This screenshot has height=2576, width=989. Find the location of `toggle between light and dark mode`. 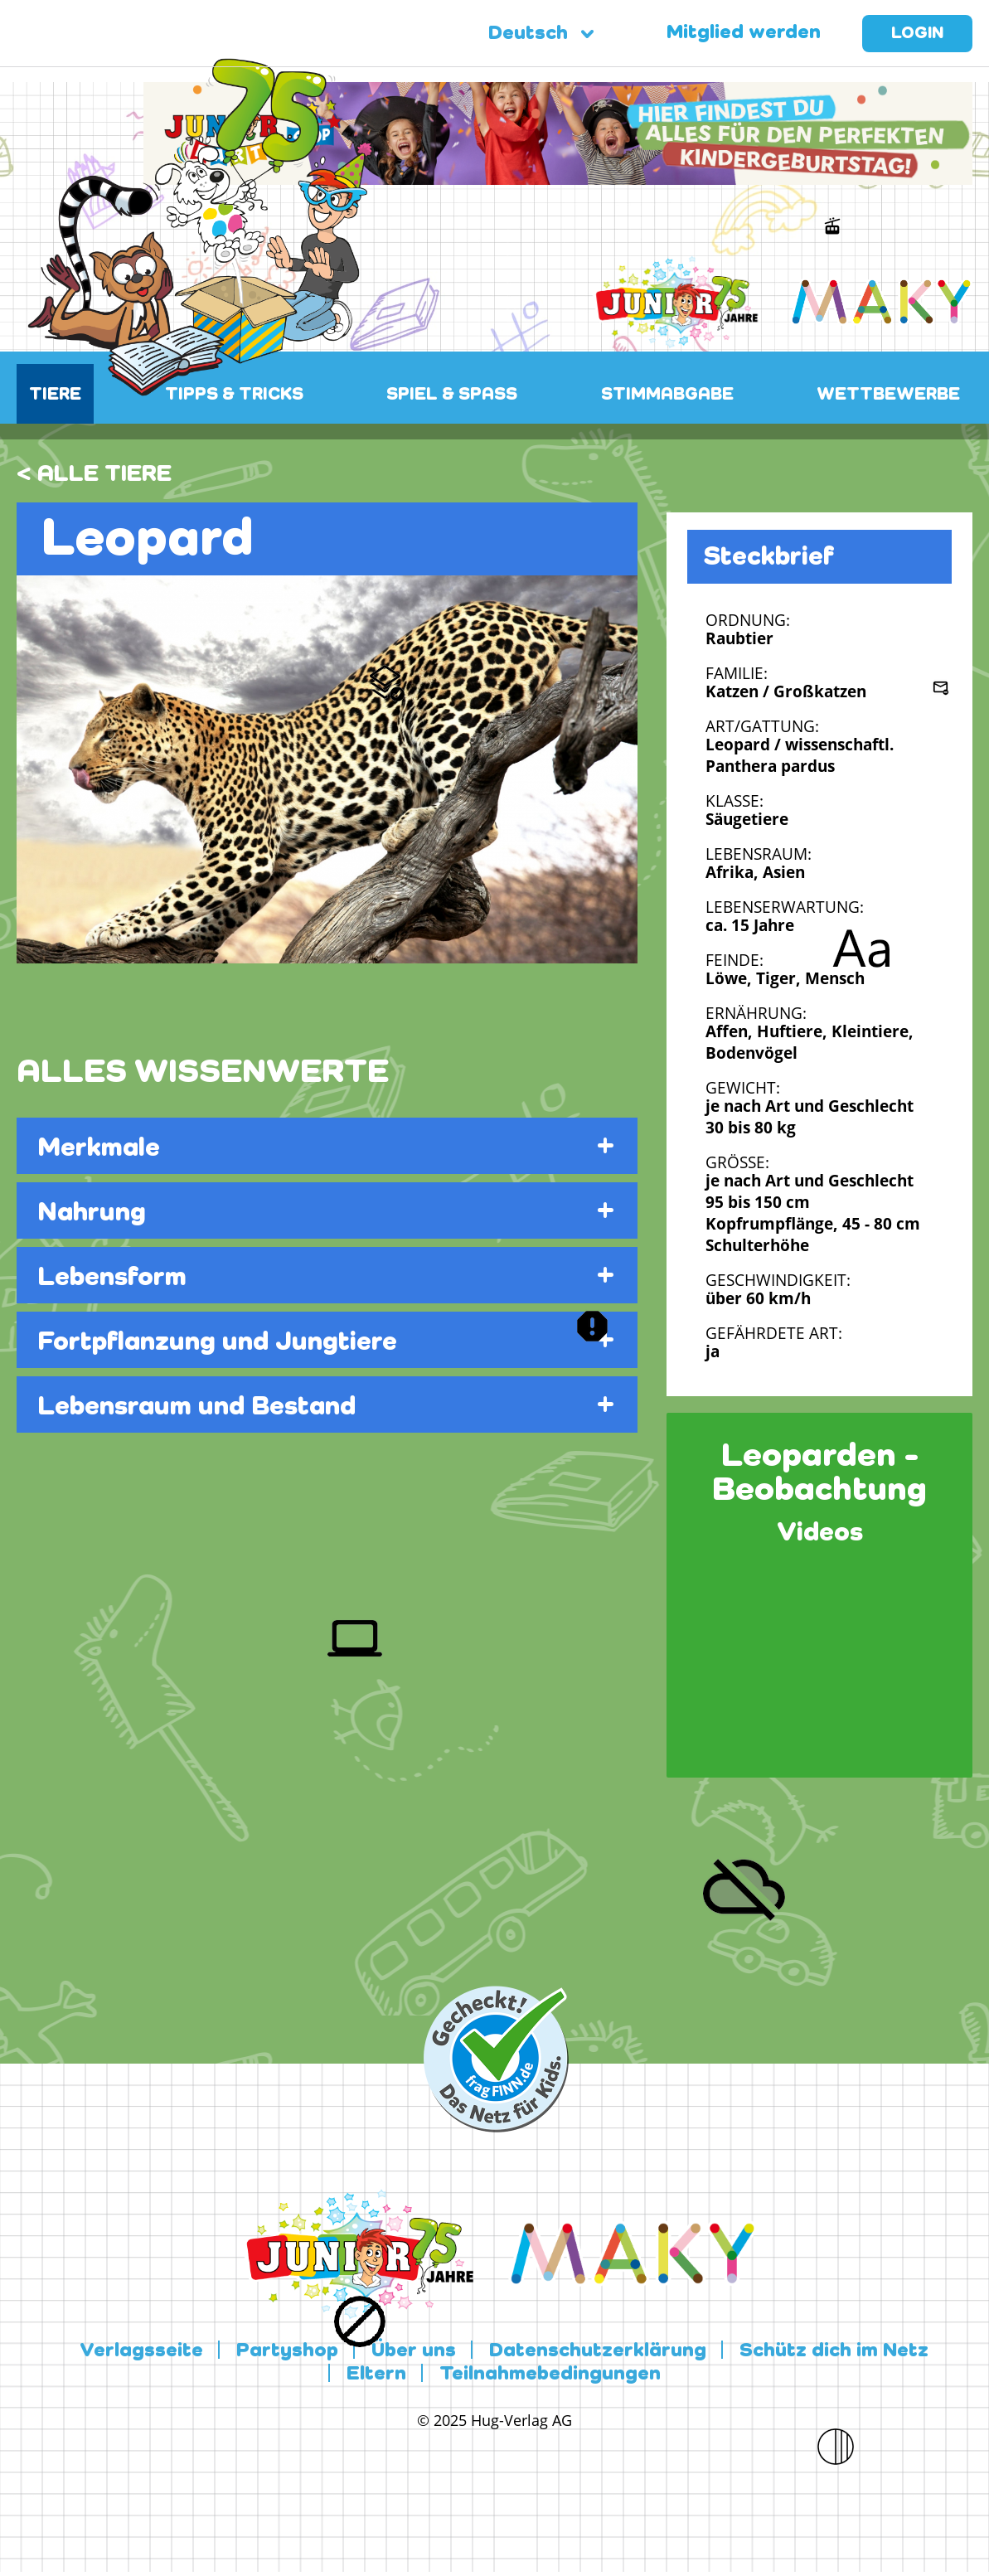

toggle between light and dark mode is located at coordinates (836, 2447).